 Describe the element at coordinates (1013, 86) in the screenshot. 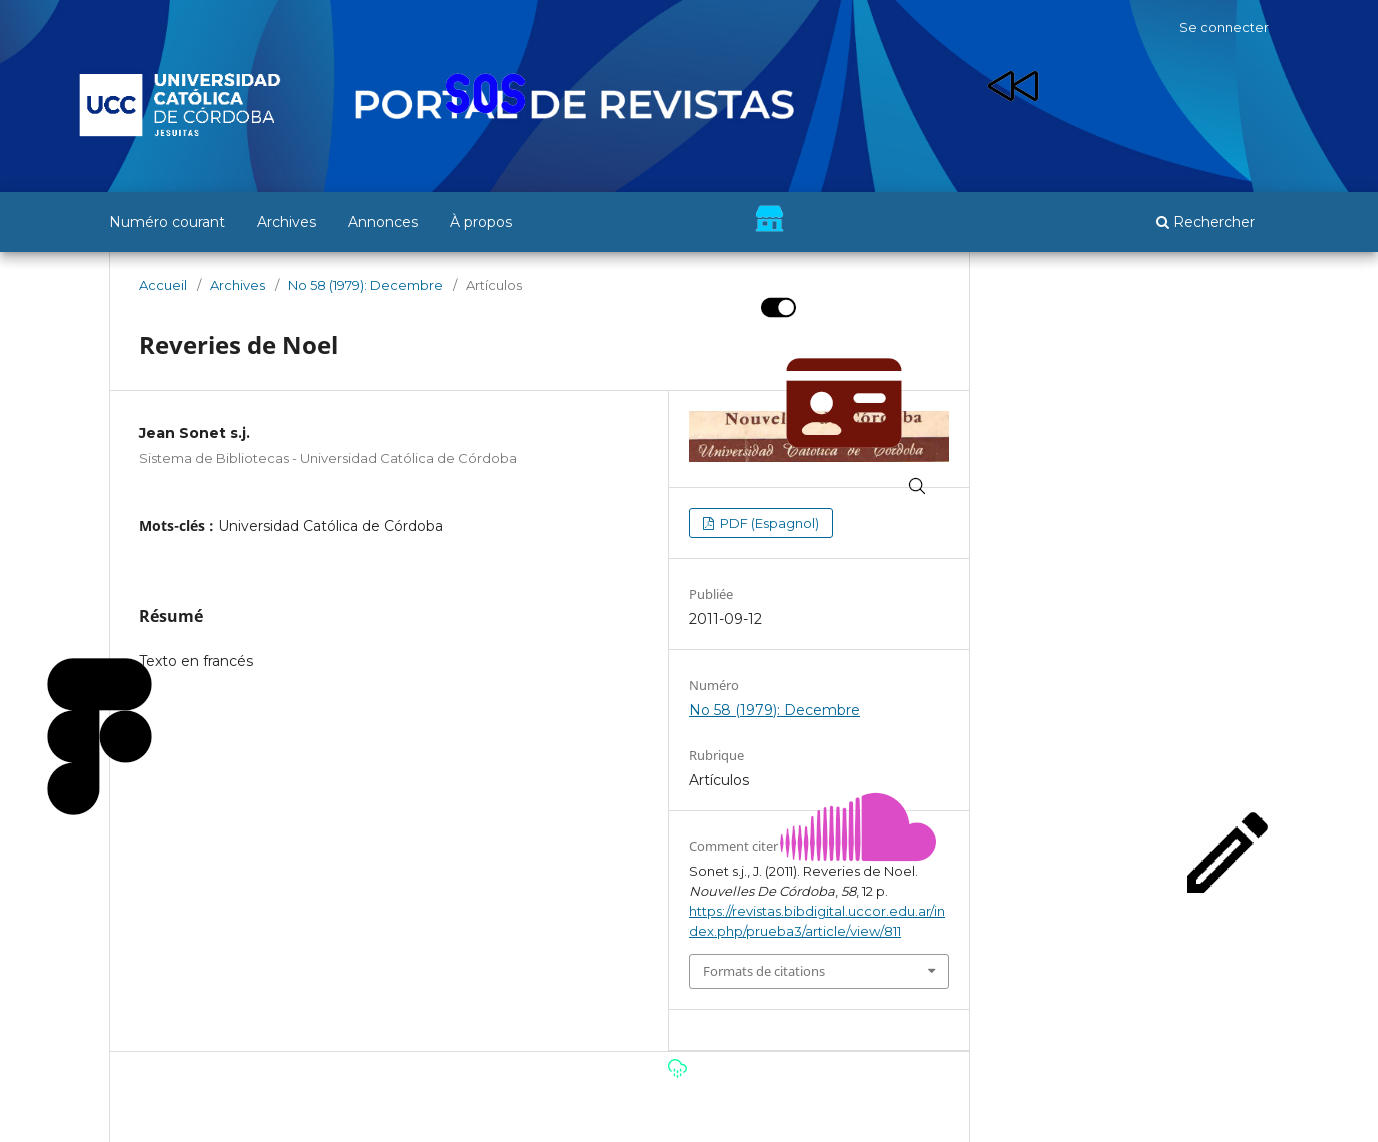

I see `skip to previous track` at that location.